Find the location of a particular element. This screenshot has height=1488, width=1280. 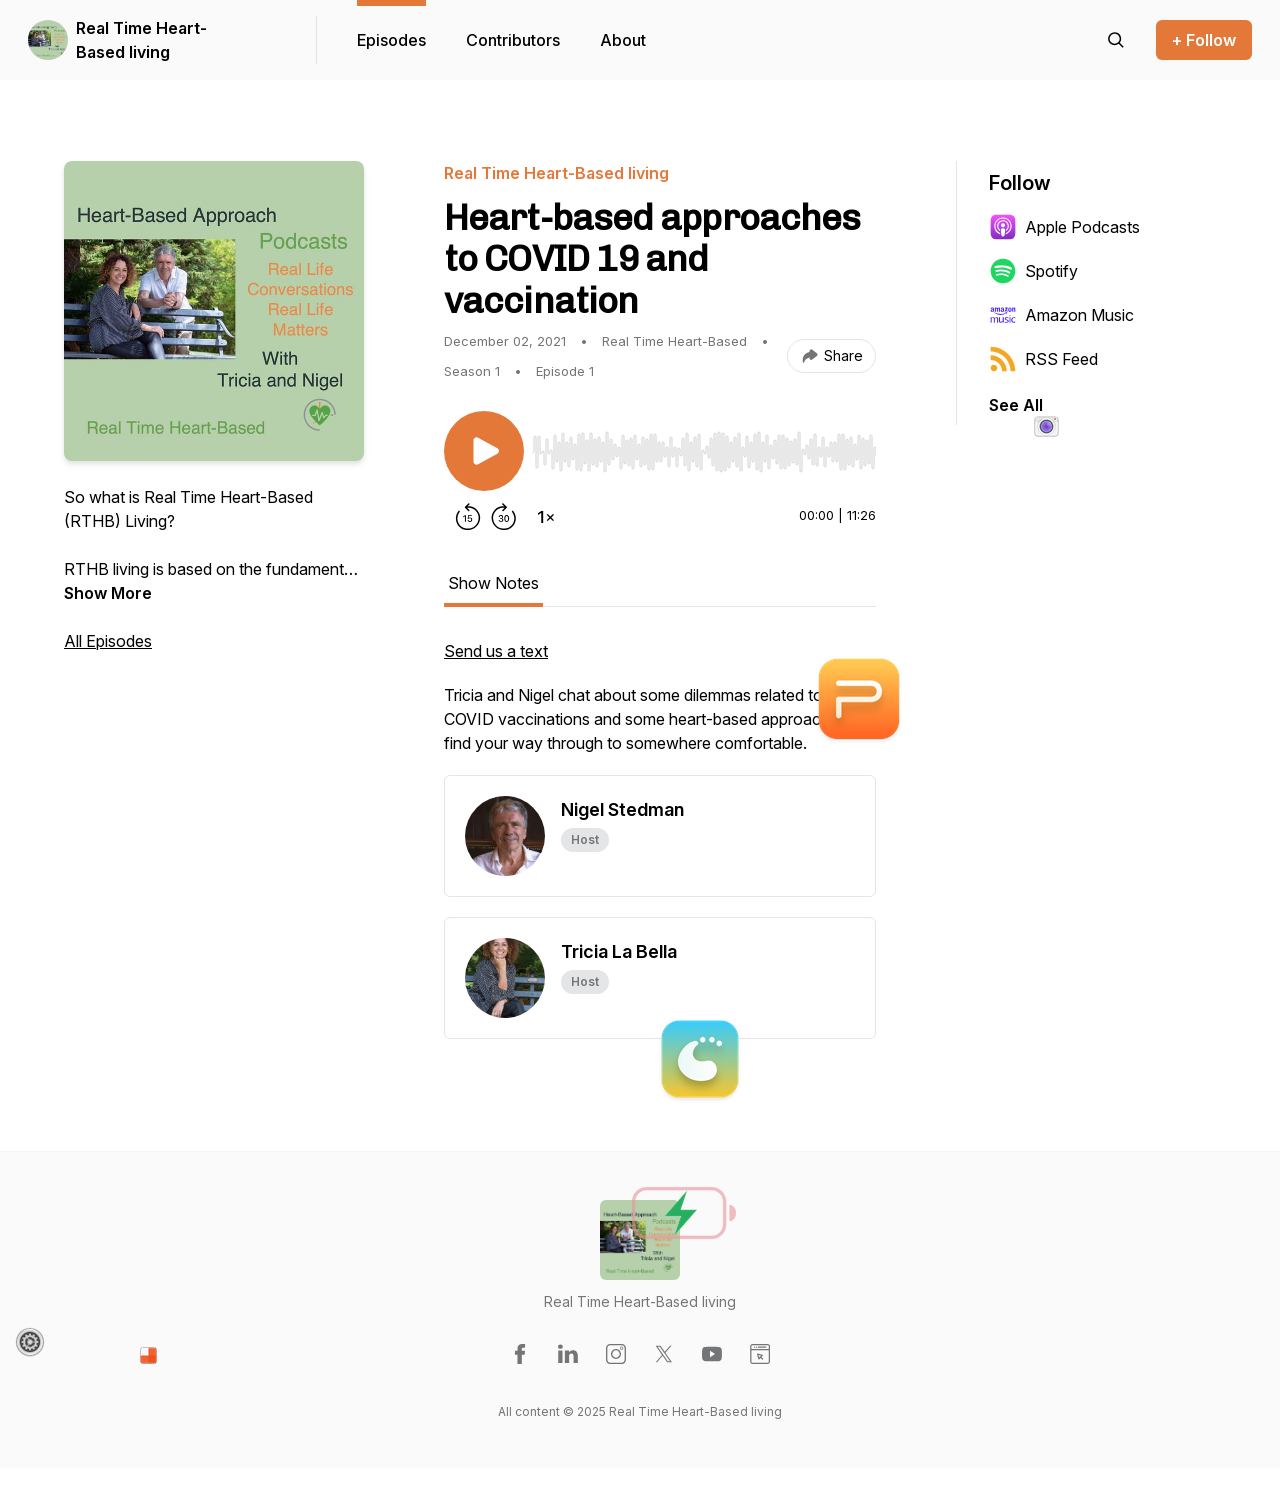

open webcamoid camera application is located at coordinates (1046, 426).